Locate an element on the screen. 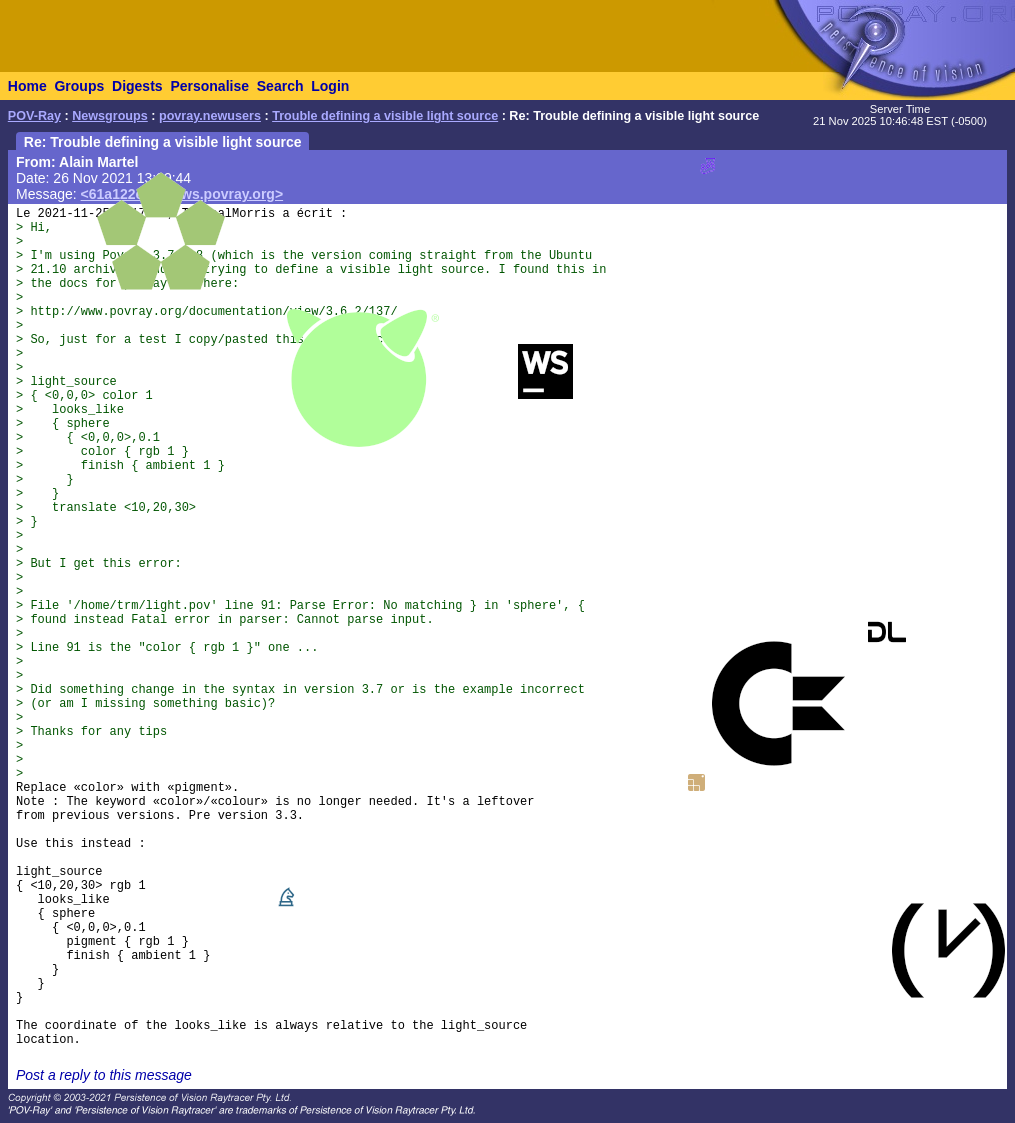 The width and height of the screenshot is (1015, 1123). commodore brand logo is located at coordinates (778, 703).